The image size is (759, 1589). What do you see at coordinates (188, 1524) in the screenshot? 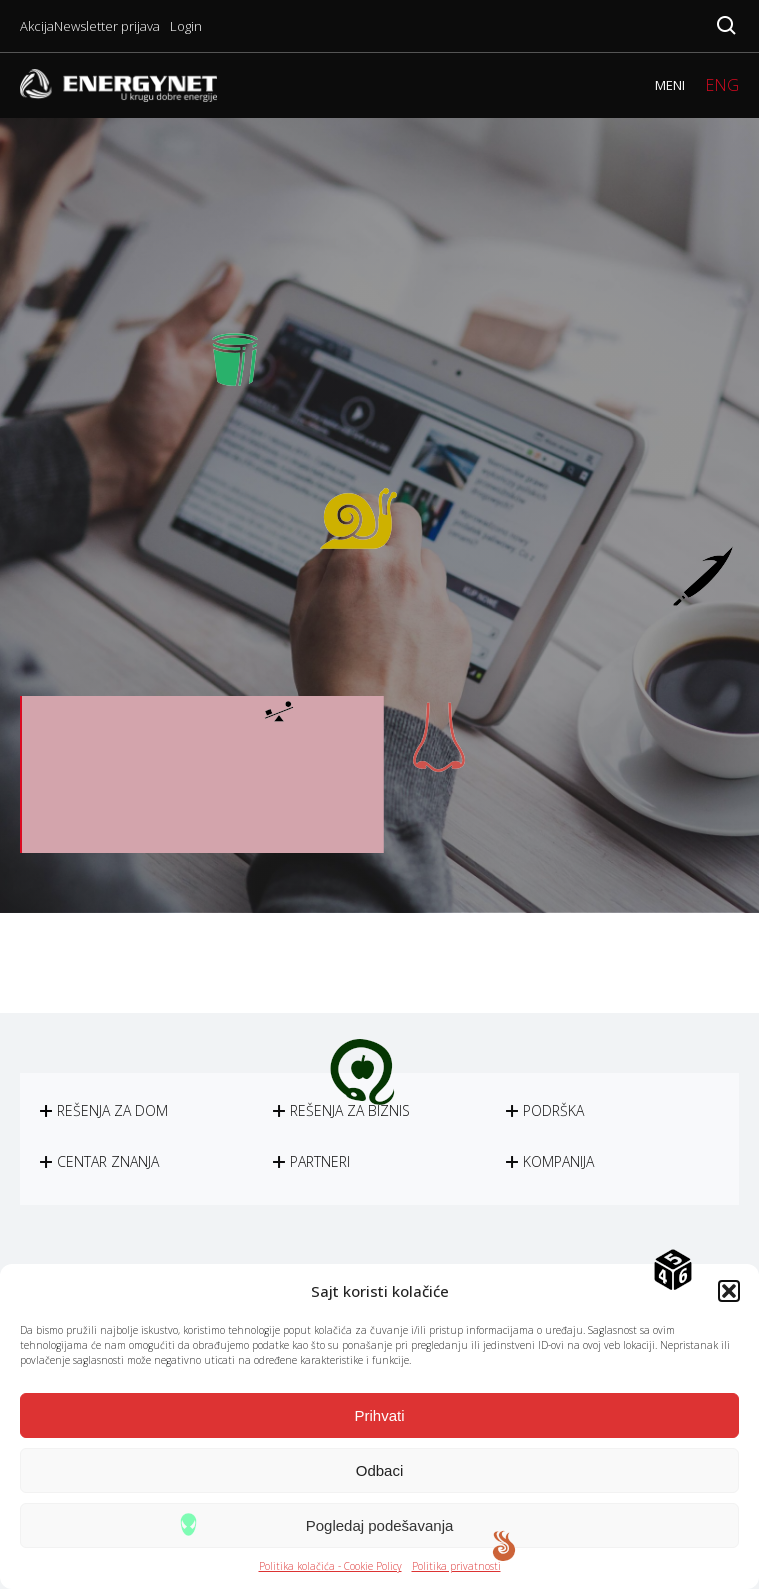
I see `select spider mask avatar or character` at bounding box center [188, 1524].